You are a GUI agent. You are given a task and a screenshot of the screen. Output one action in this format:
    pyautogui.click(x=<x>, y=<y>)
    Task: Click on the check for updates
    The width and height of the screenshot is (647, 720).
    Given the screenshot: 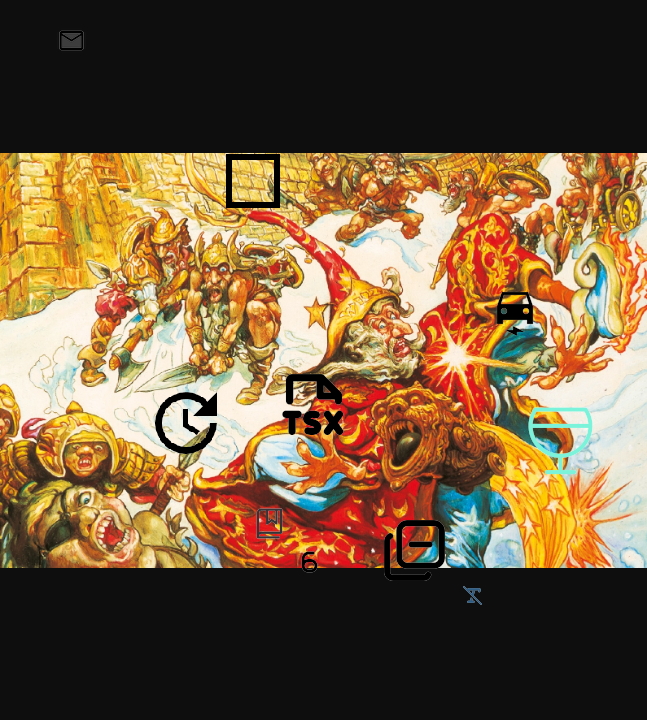 What is the action you would take?
    pyautogui.click(x=186, y=423)
    